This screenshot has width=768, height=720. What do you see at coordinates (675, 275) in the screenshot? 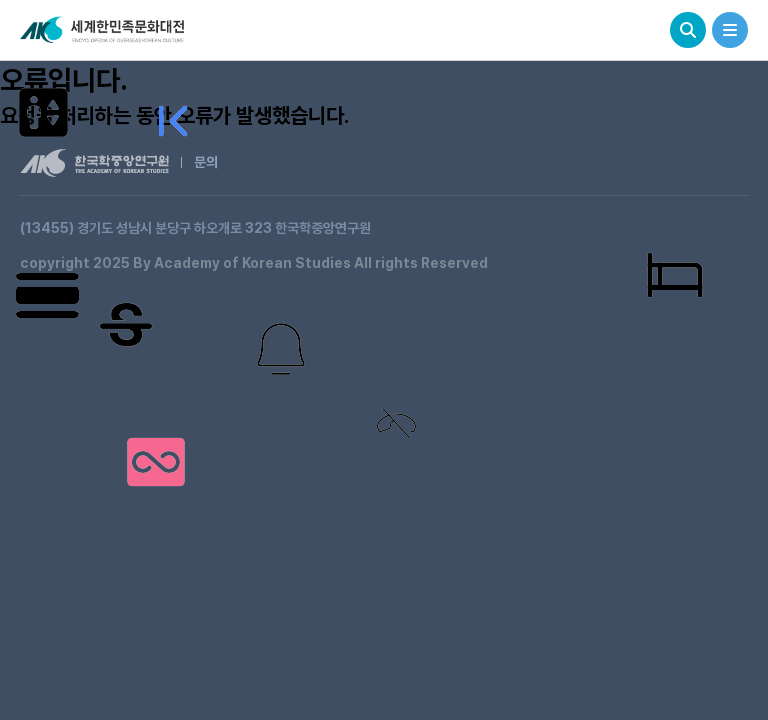
I see `view accommodation or hotel options` at bounding box center [675, 275].